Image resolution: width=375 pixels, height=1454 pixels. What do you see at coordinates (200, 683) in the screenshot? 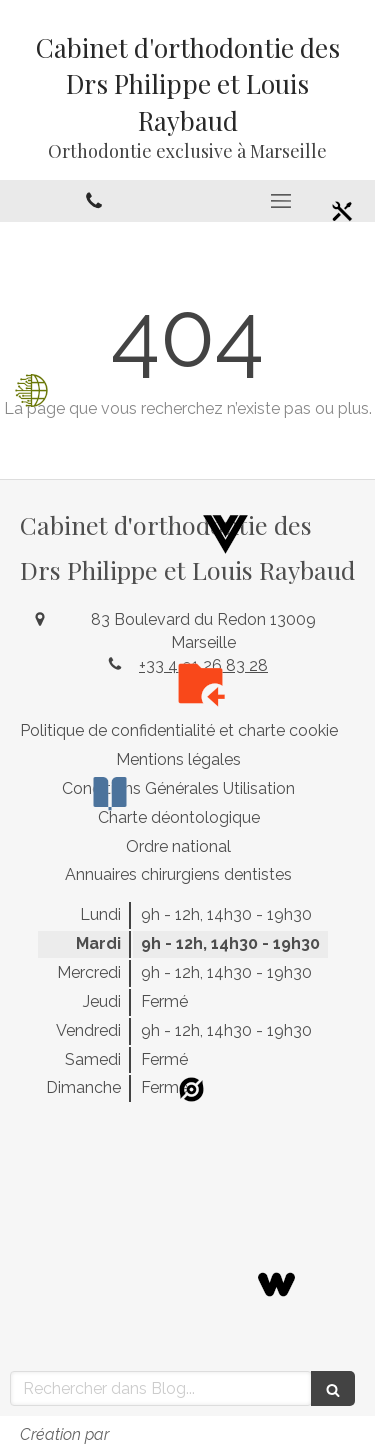
I see `view received files or downloads` at bounding box center [200, 683].